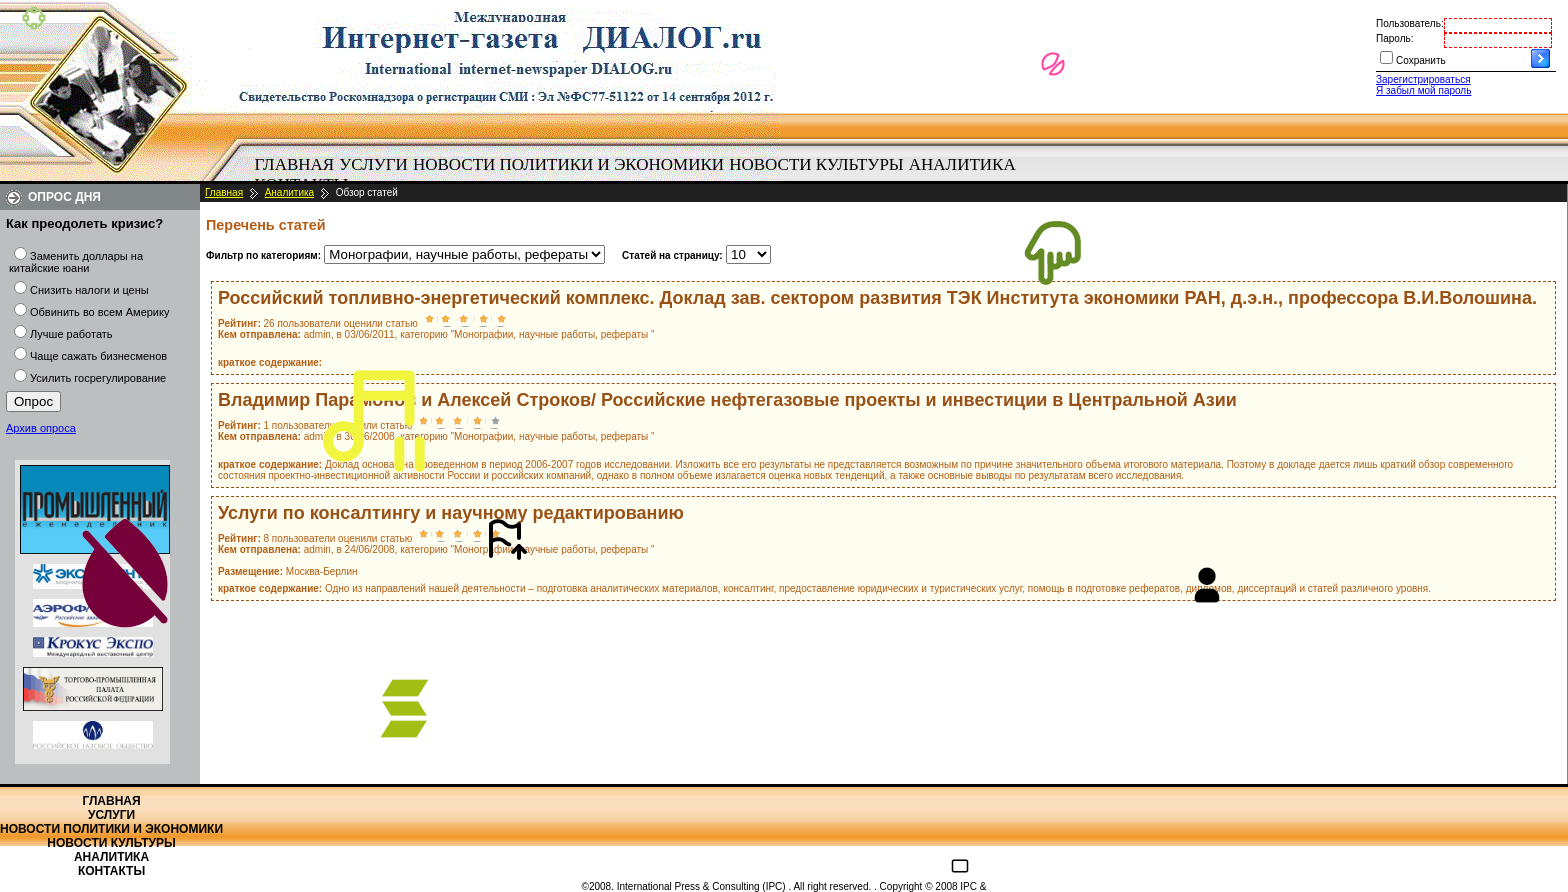 The image size is (1568, 892). Describe the element at coordinates (505, 538) in the screenshot. I see `upload or submit a flag report` at that location.